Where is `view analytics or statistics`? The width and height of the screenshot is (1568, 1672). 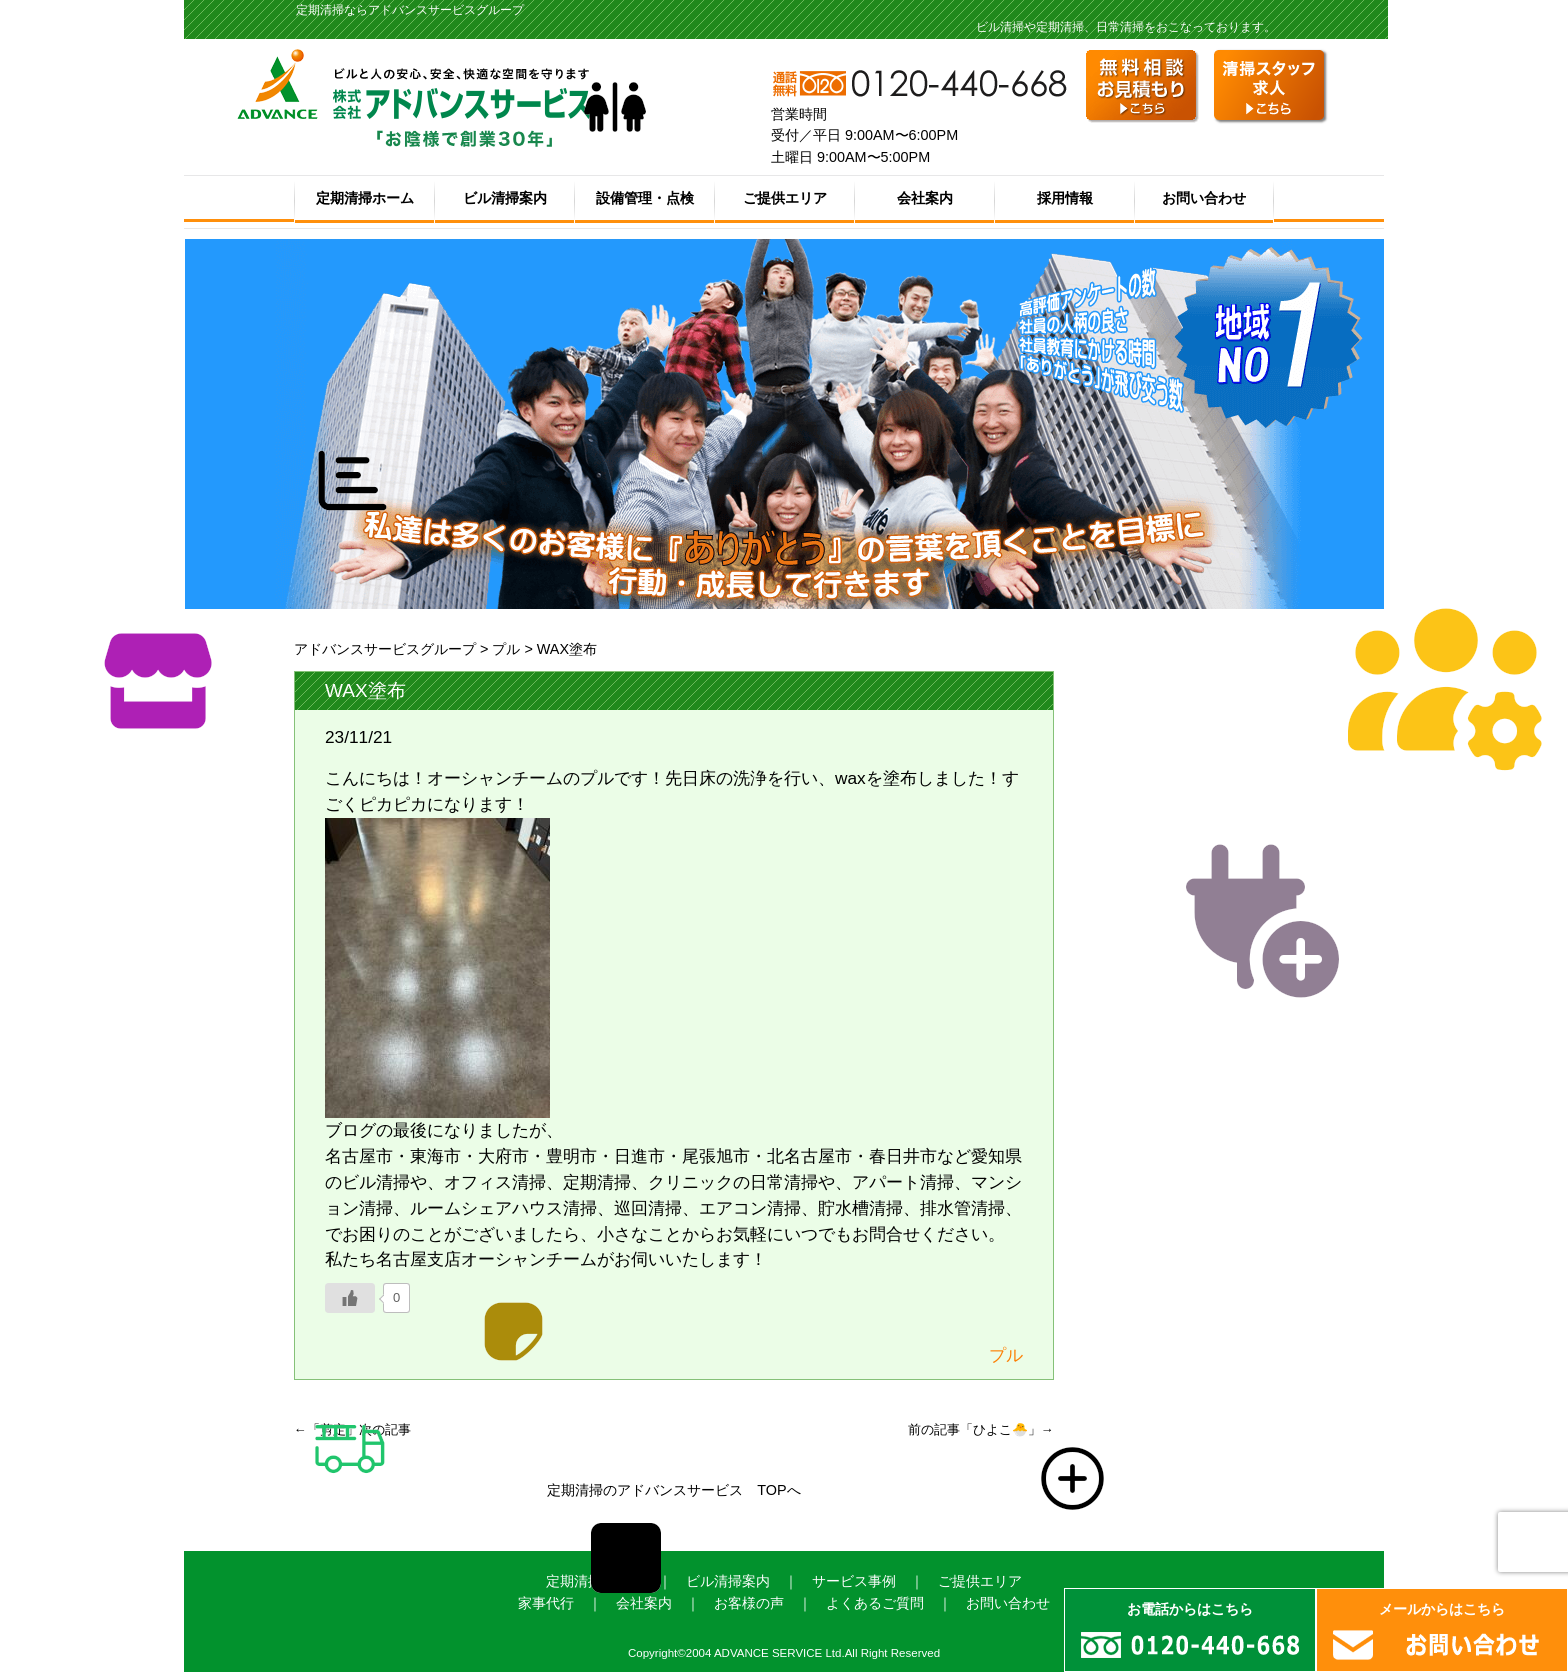 view analytics or statistics is located at coordinates (352, 480).